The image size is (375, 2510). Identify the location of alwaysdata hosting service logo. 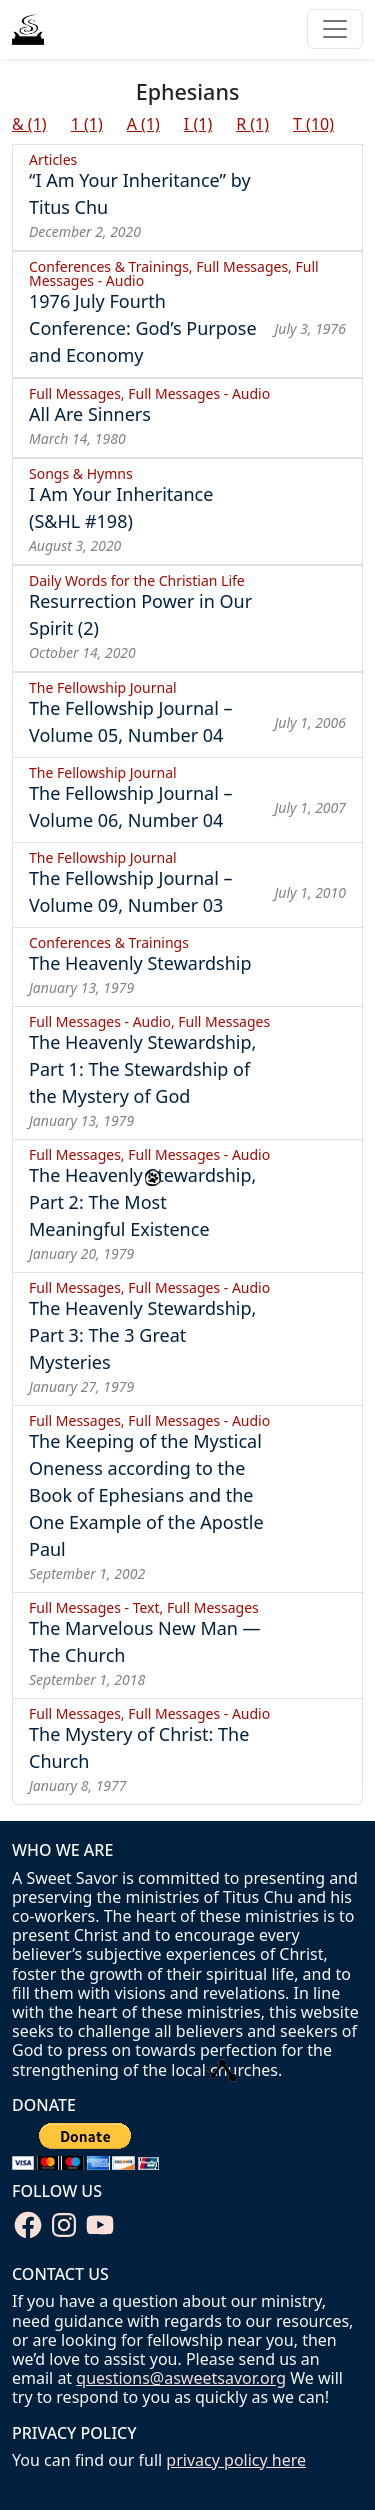
(221, 2070).